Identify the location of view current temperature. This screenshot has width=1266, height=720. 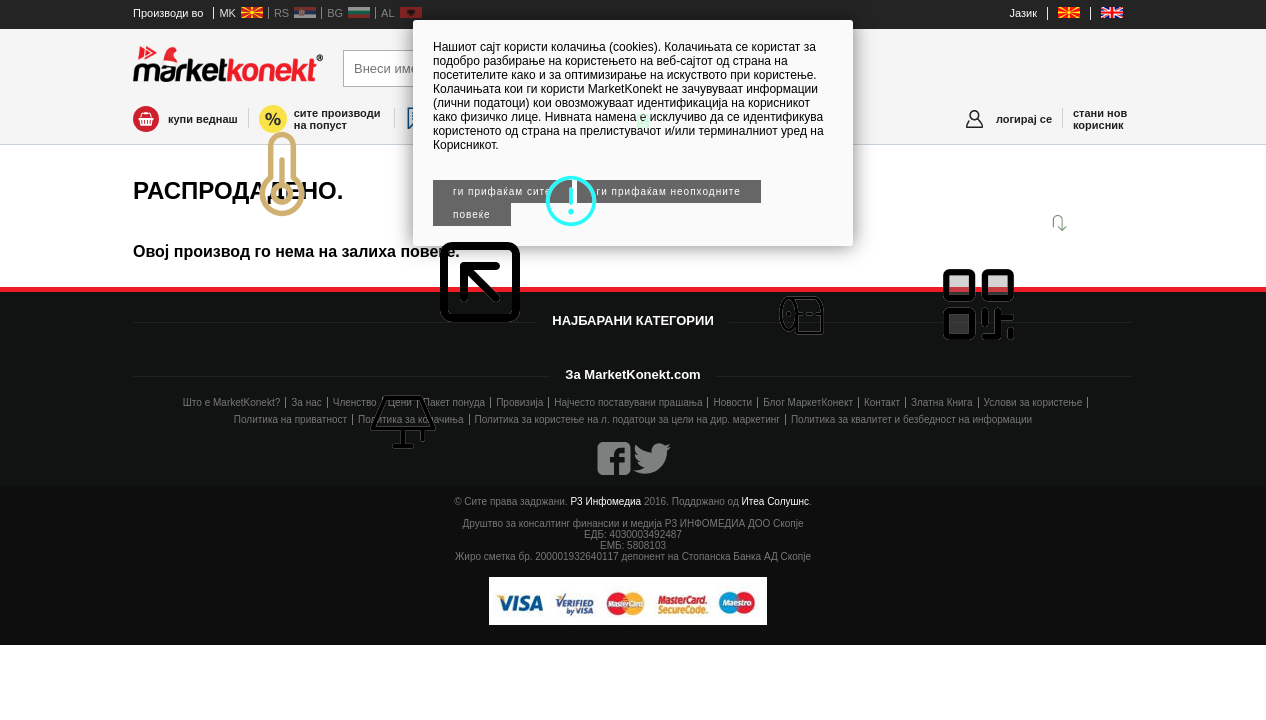
(282, 174).